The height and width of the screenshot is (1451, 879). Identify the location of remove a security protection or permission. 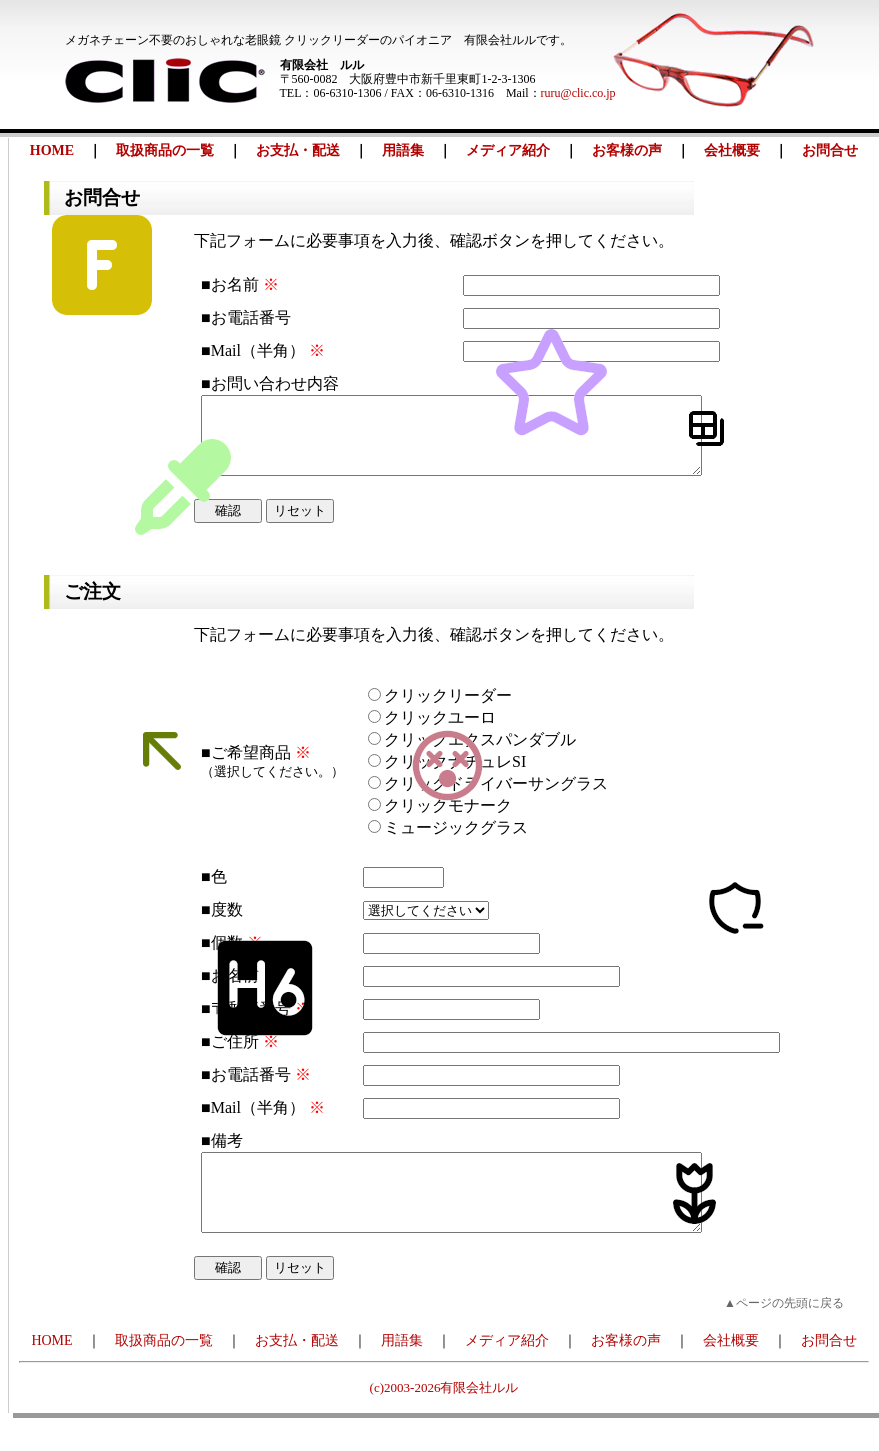
(735, 908).